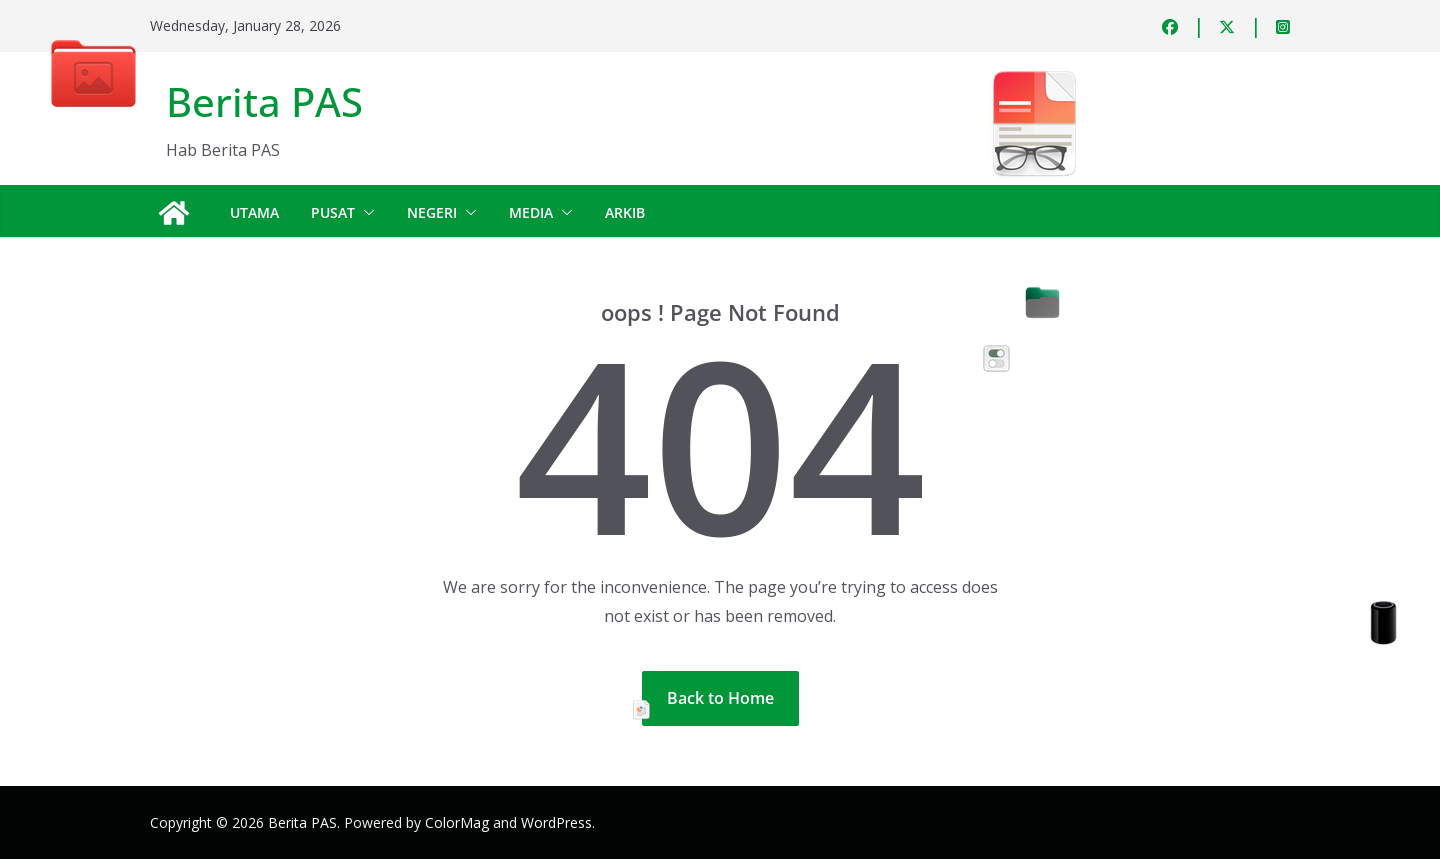  What do you see at coordinates (93, 73) in the screenshot?
I see `open your images folder` at bounding box center [93, 73].